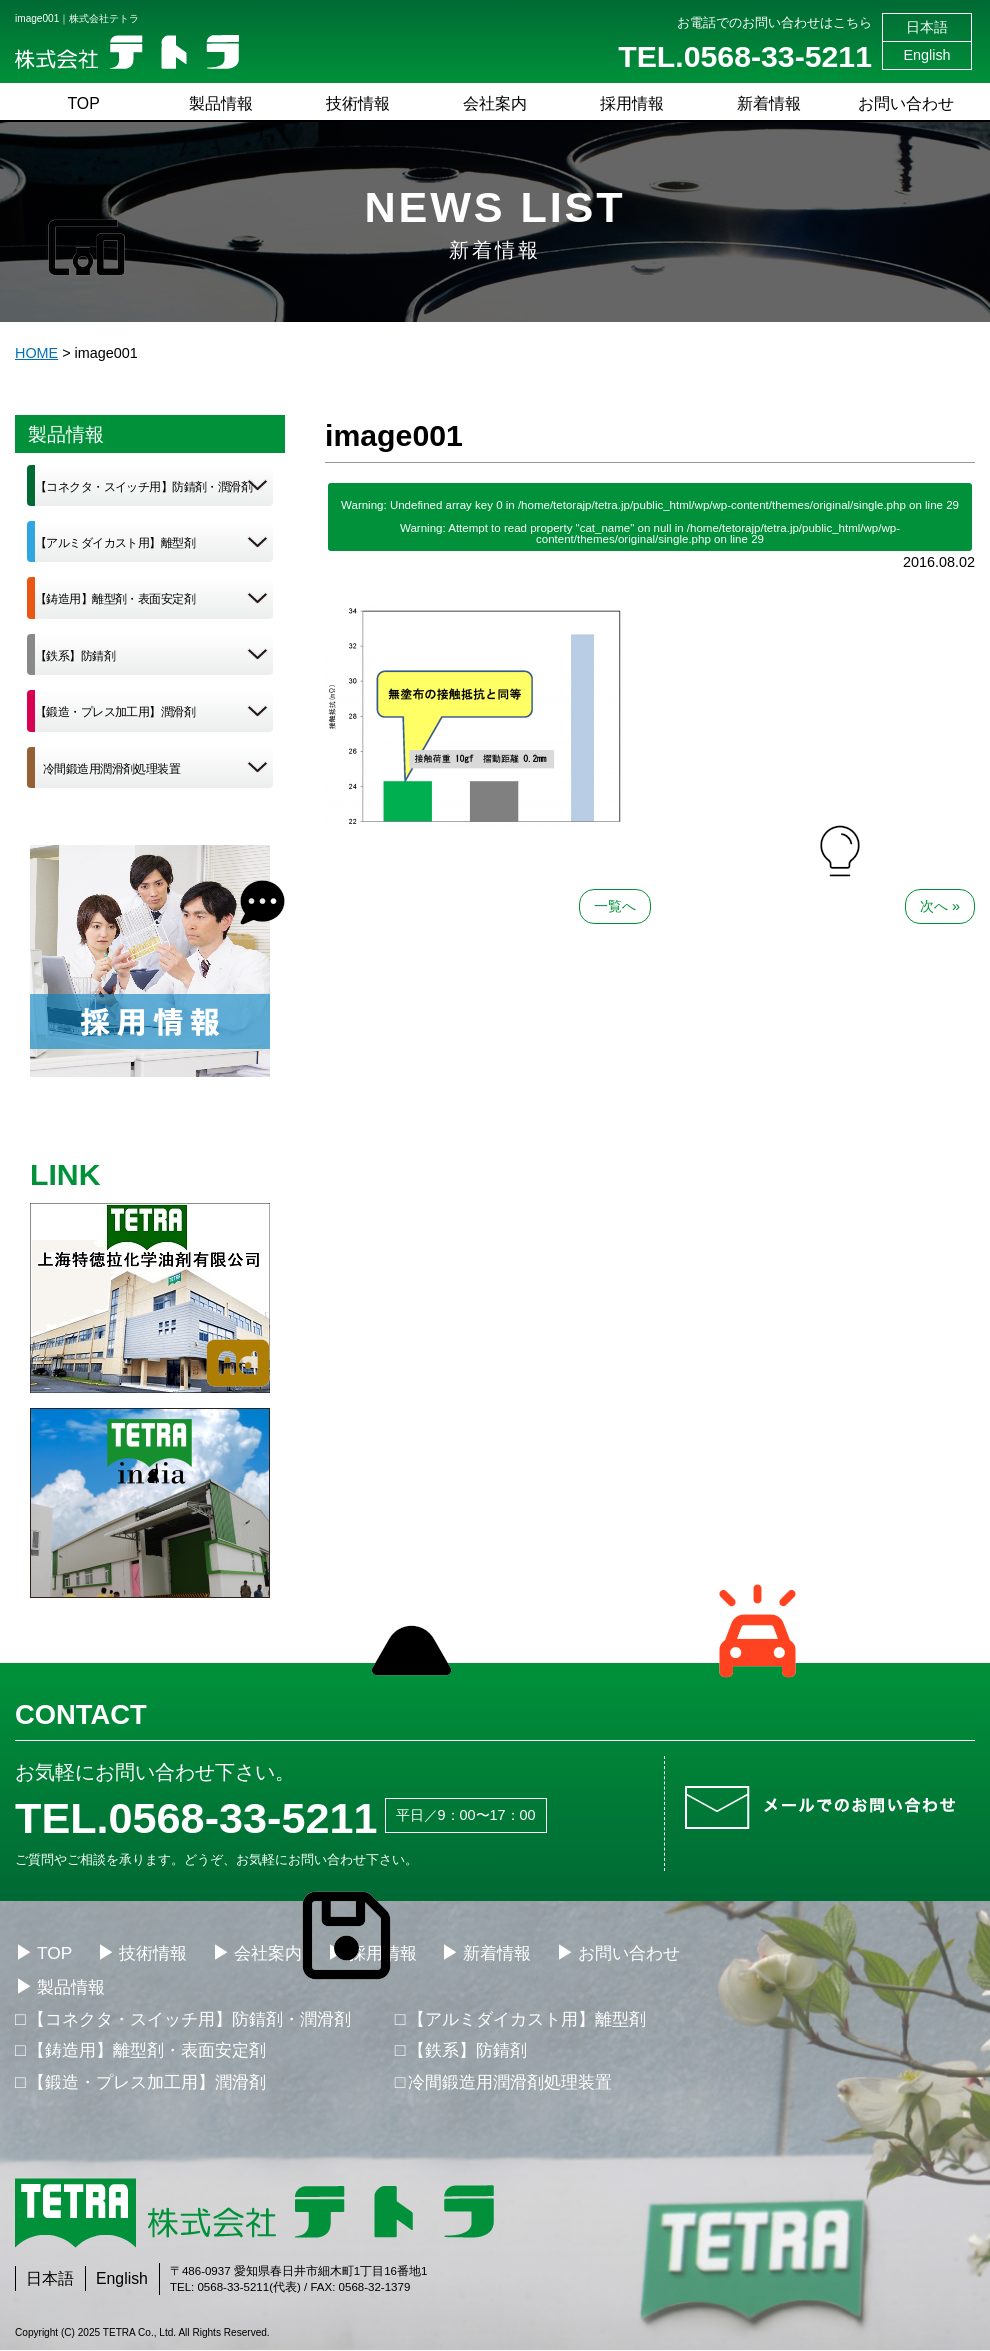  Describe the element at coordinates (840, 851) in the screenshot. I see `view tips or helpful suggestions` at that location.